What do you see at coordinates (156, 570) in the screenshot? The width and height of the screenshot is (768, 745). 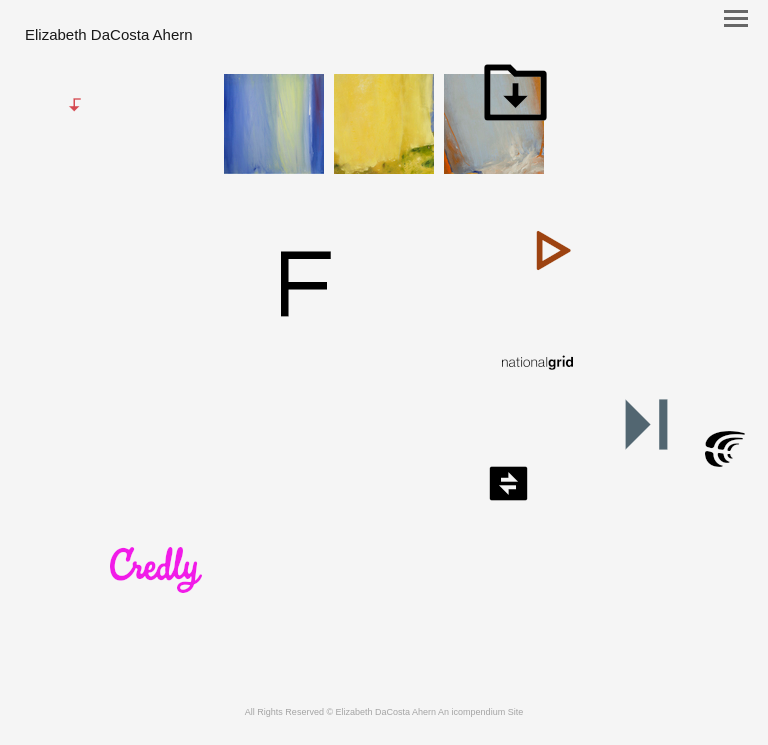 I see `visit credly profile or credentials` at bounding box center [156, 570].